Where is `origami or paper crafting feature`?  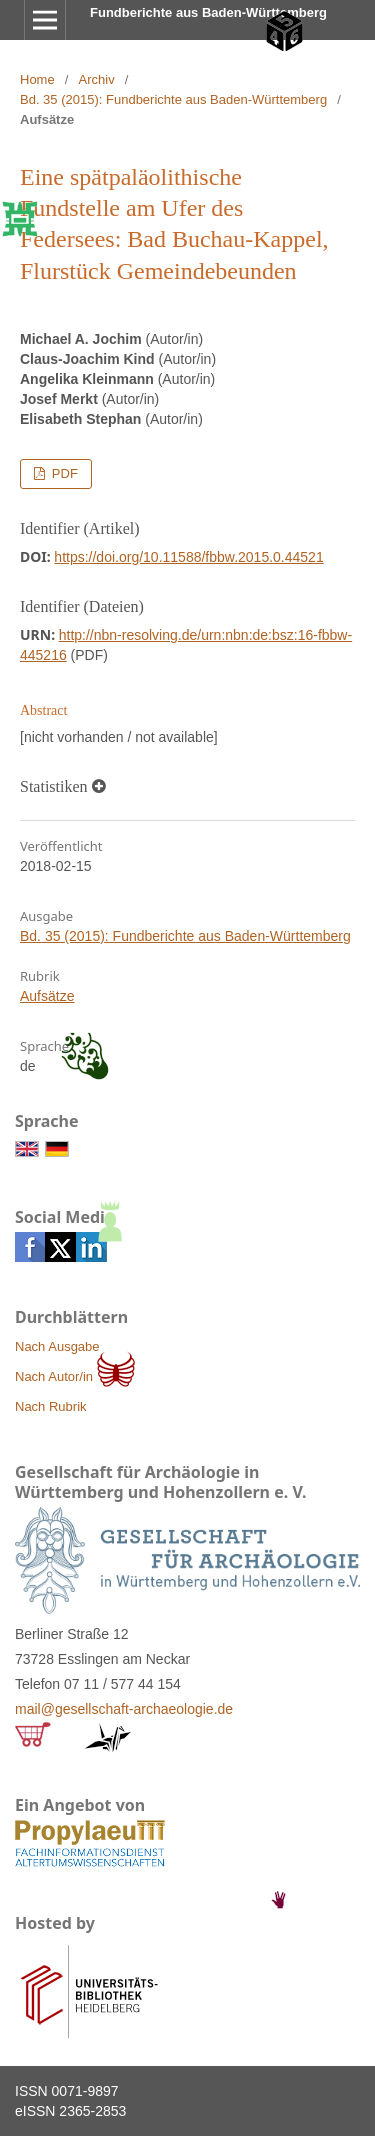
origami or paper crafting feature is located at coordinates (107, 1737).